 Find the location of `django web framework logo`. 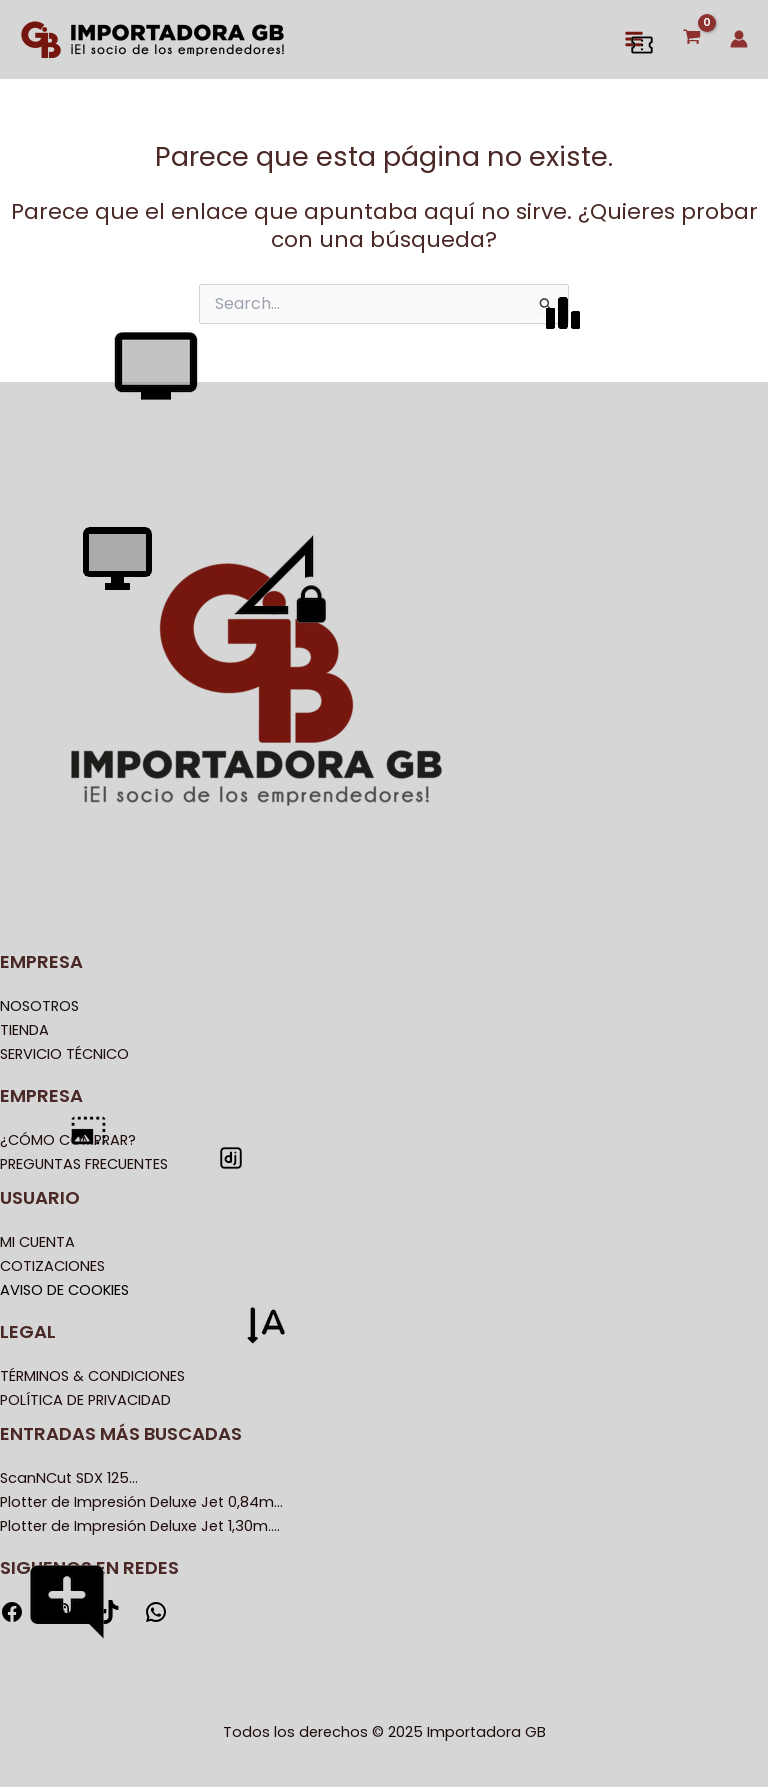

django web framework logo is located at coordinates (231, 1158).